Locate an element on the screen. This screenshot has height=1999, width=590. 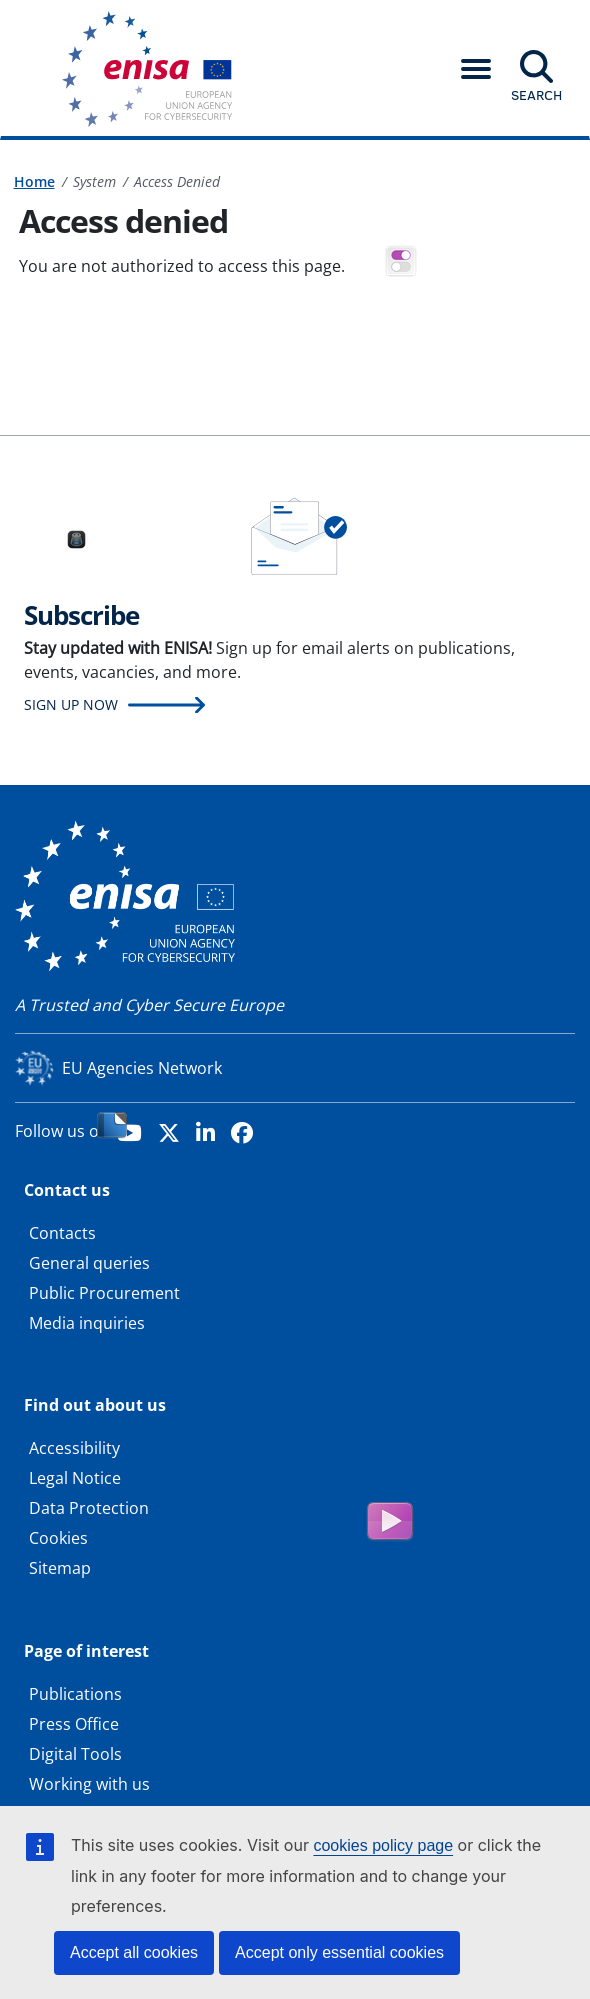
open unity tweak tool settings is located at coordinates (401, 261).